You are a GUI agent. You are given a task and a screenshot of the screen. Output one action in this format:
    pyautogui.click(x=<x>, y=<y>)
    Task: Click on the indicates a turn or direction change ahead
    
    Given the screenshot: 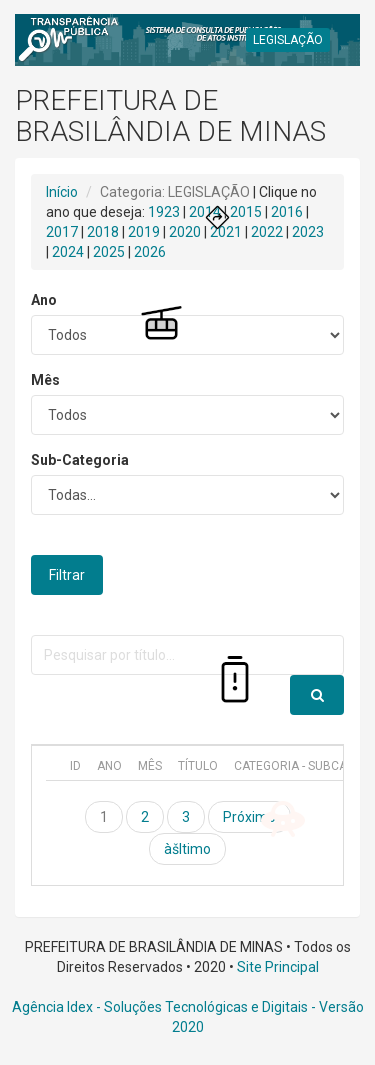 What is the action you would take?
    pyautogui.click(x=217, y=217)
    